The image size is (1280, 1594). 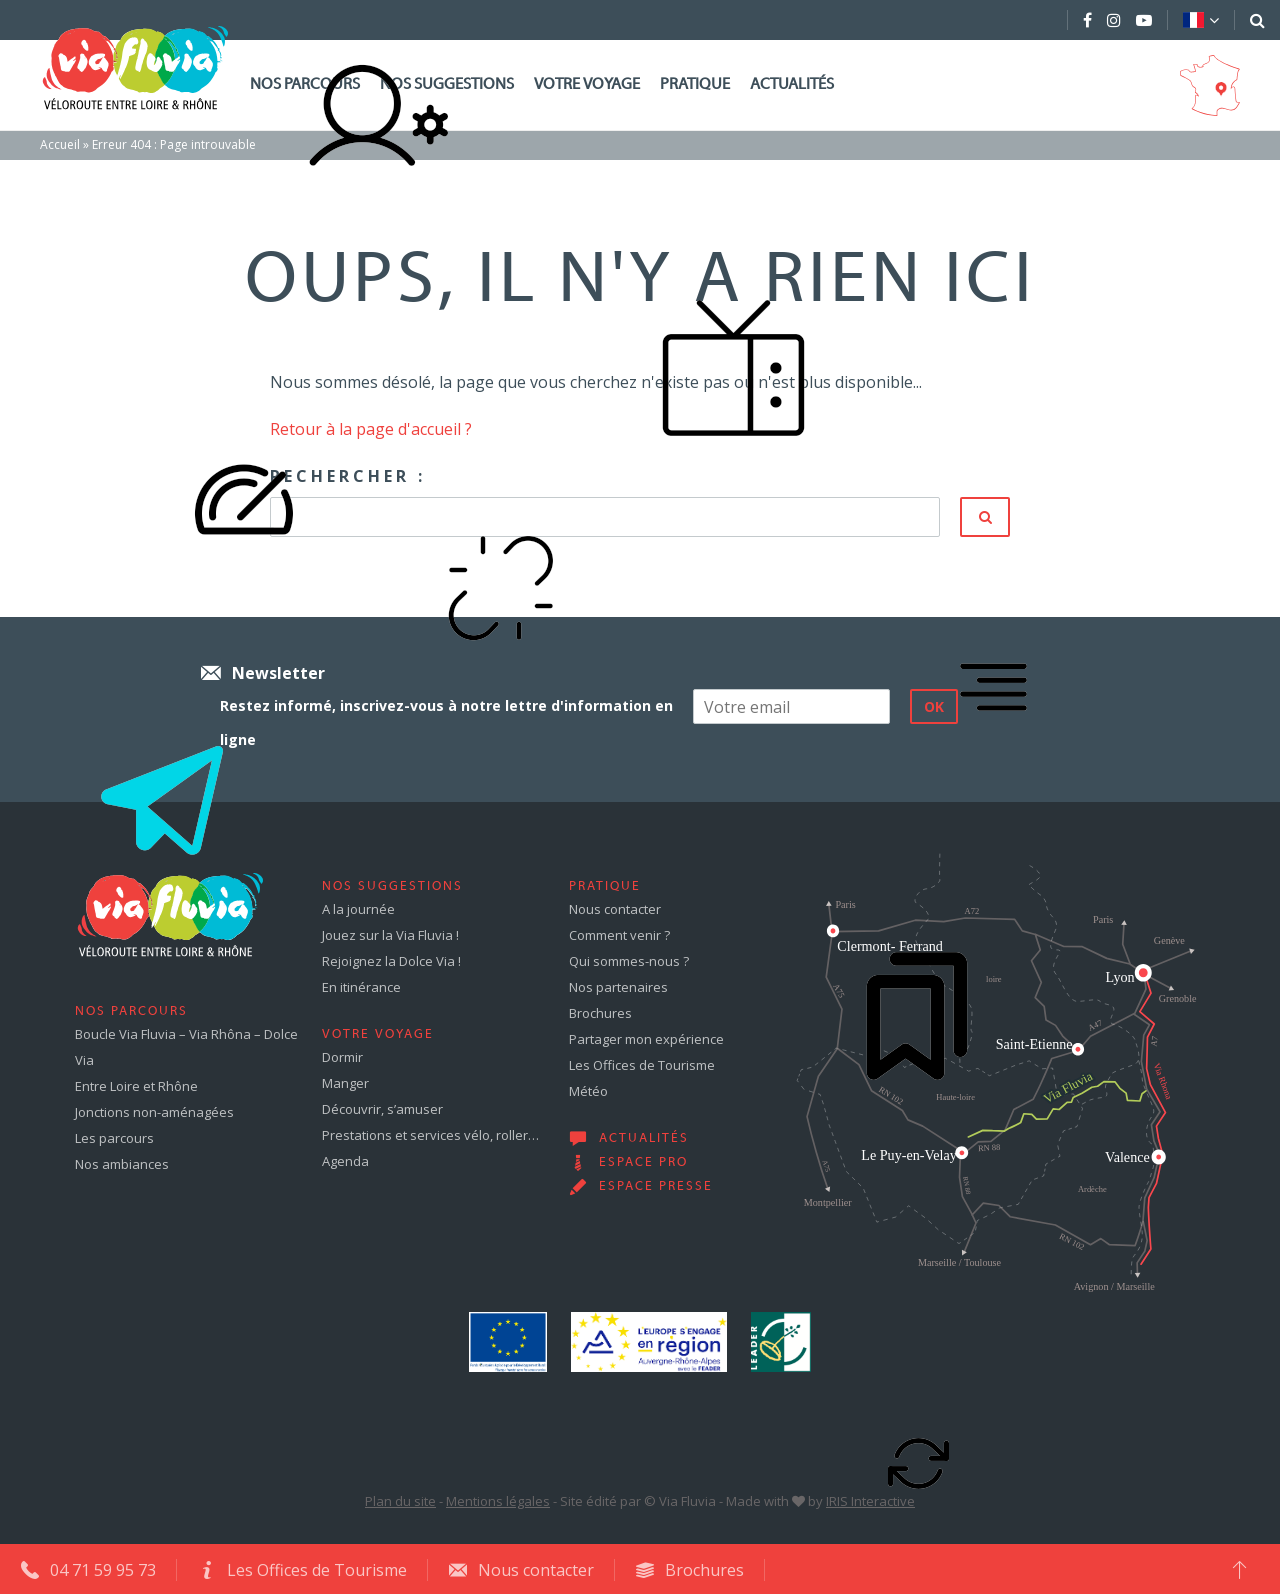 What do you see at coordinates (733, 376) in the screenshot?
I see `access TV or video streaming features` at bounding box center [733, 376].